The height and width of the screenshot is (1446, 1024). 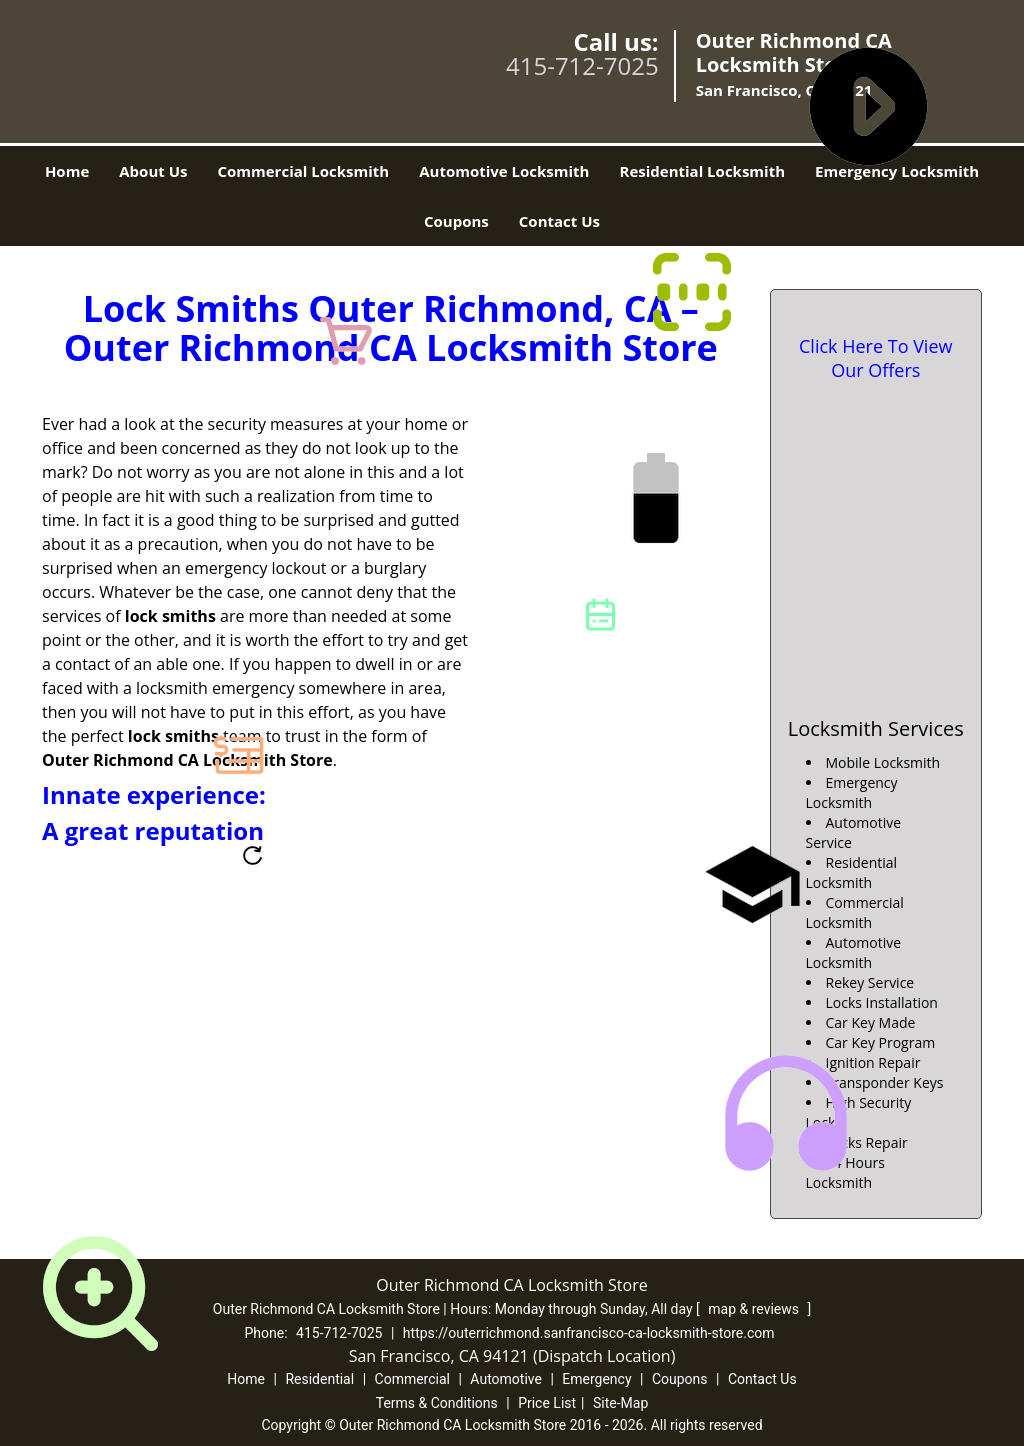 I want to click on access education or school-related content, so click(x=752, y=884).